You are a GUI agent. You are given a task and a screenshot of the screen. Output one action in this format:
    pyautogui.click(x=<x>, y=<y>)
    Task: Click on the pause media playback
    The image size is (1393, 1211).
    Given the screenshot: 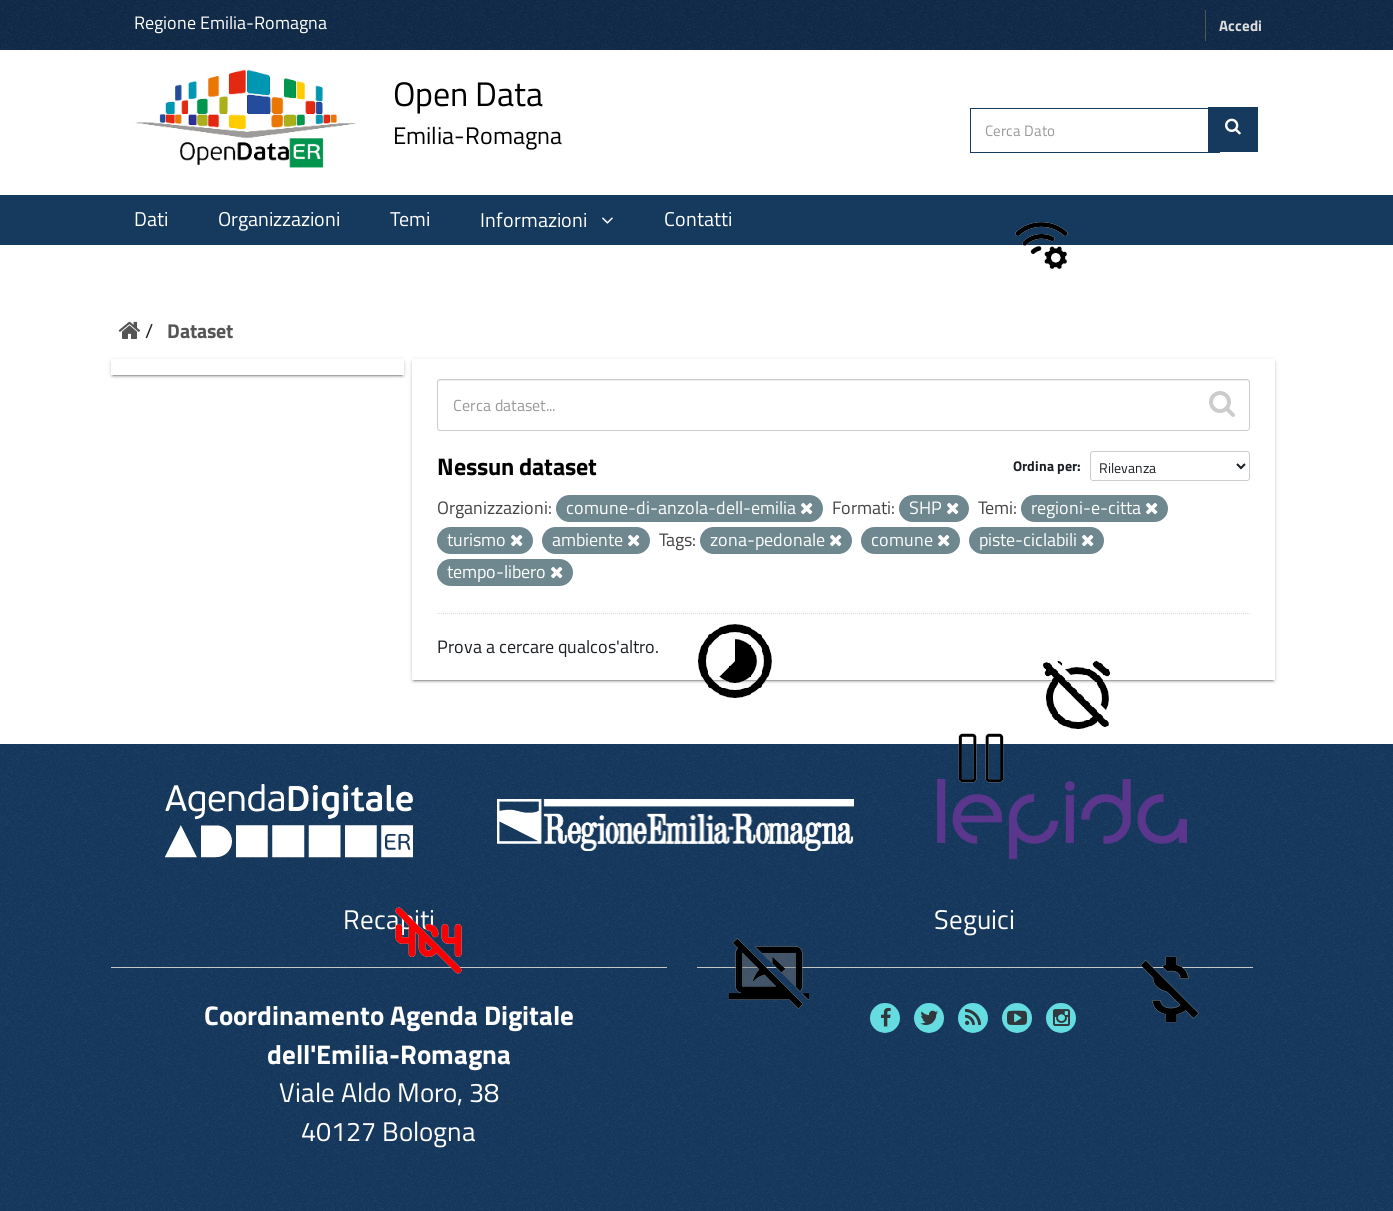 What is the action you would take?
    pyautogui.click(x=981, y=758)
    